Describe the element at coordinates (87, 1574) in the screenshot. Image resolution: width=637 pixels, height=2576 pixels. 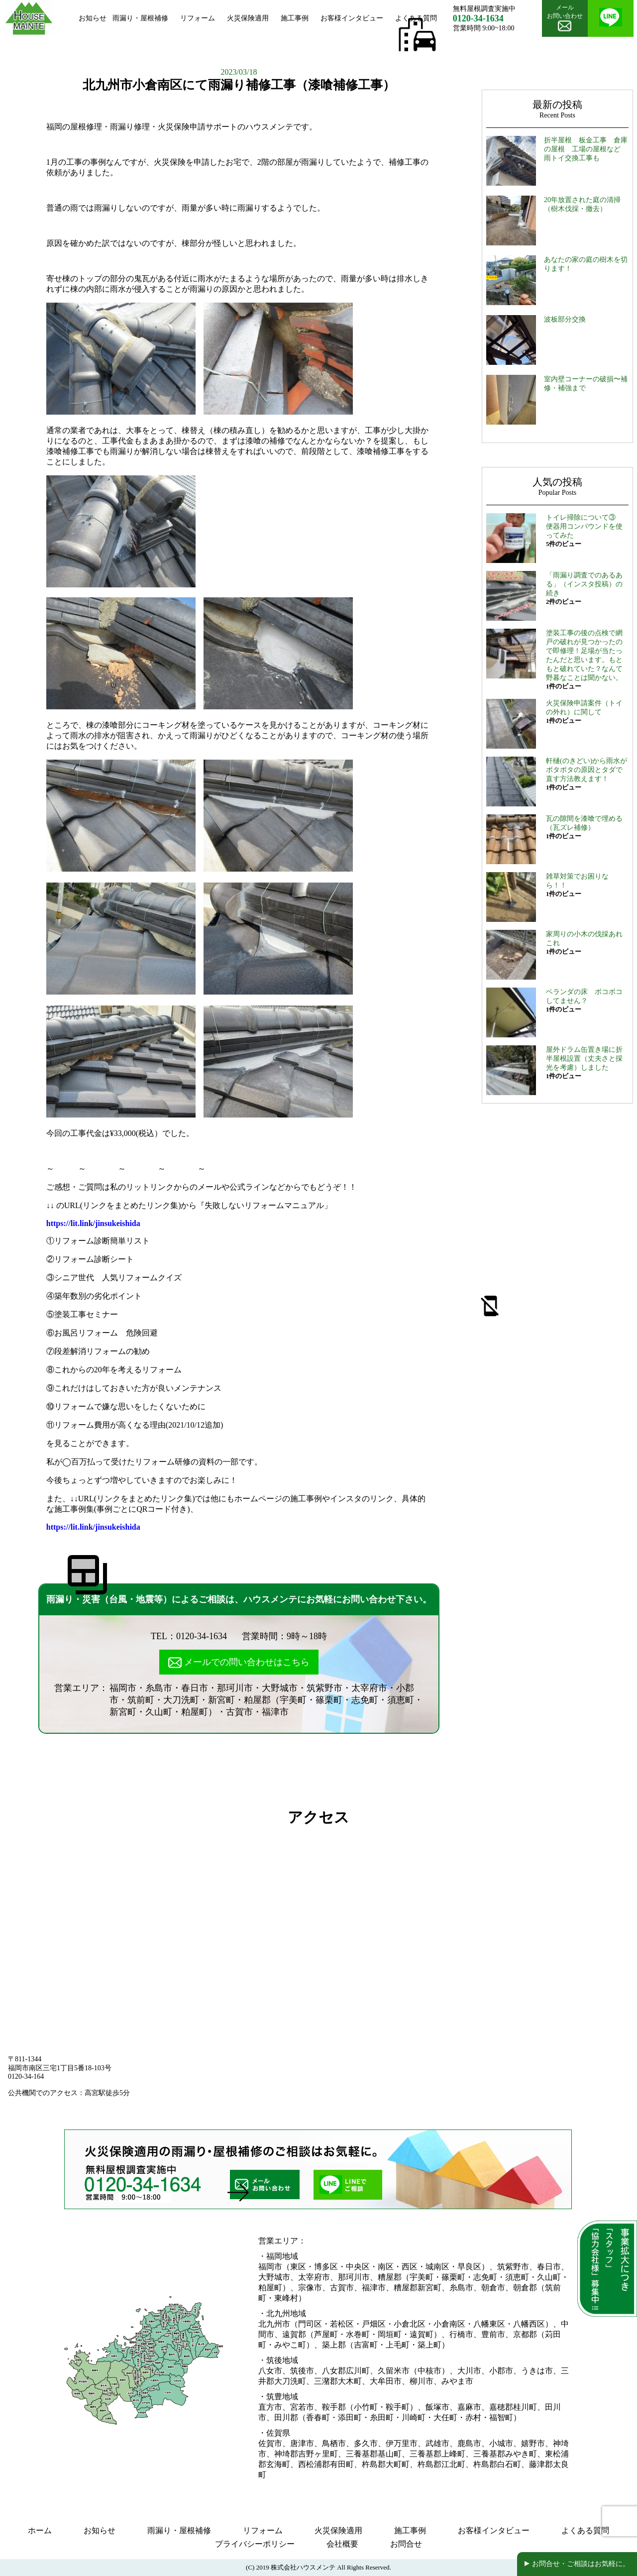
I see `create a backup copy of table data` at that location.